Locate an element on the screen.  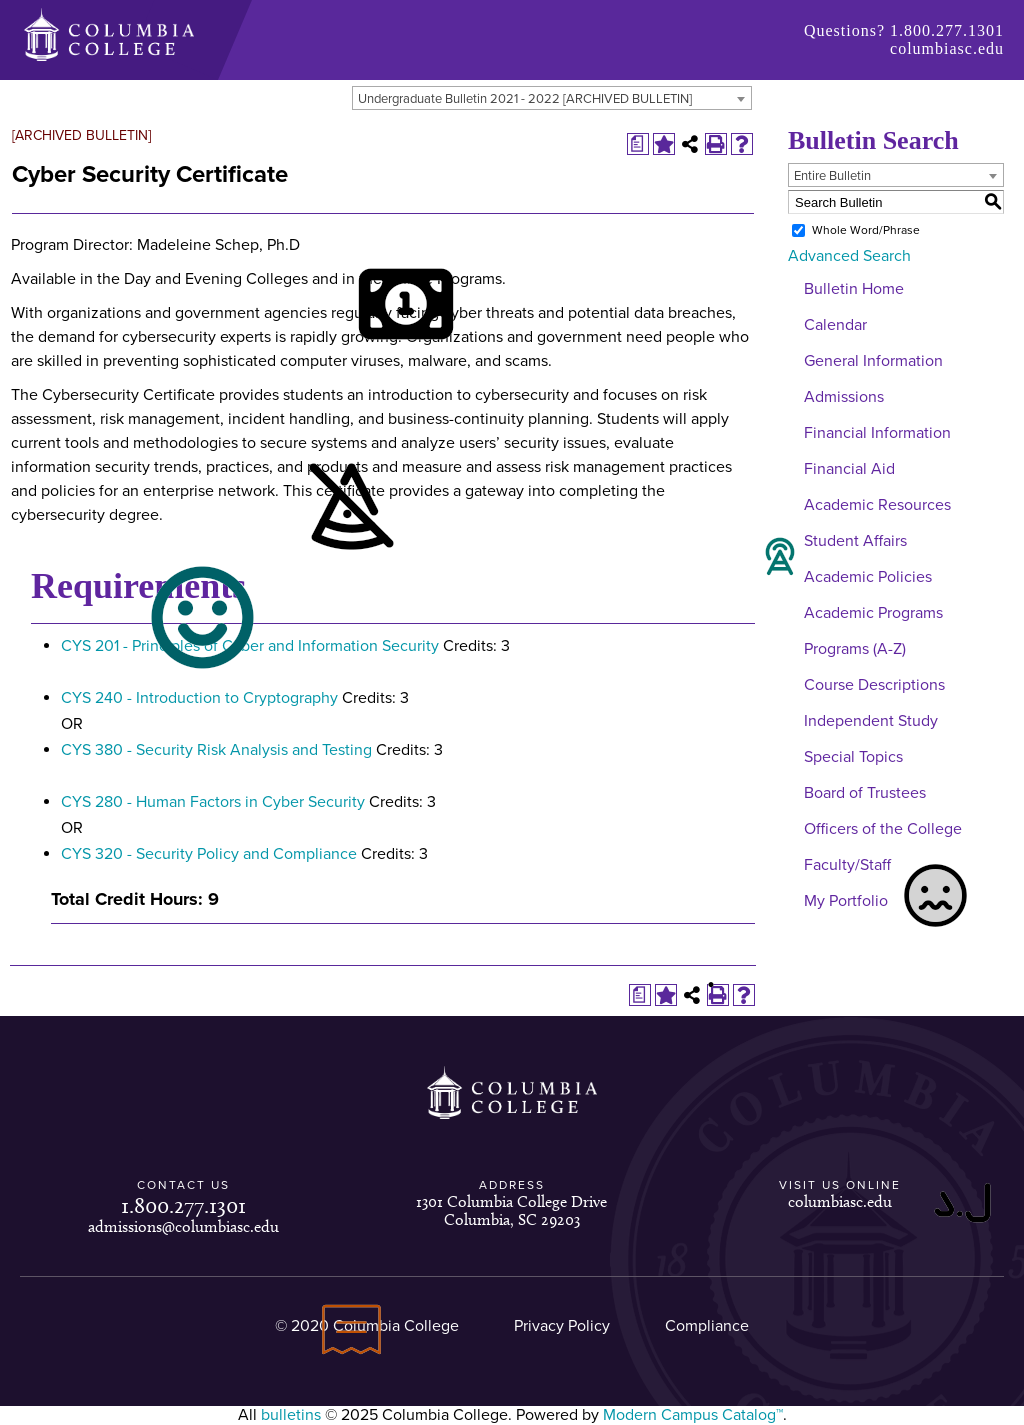
indicates nervous or anxious status is located at coordinates (935, 895).